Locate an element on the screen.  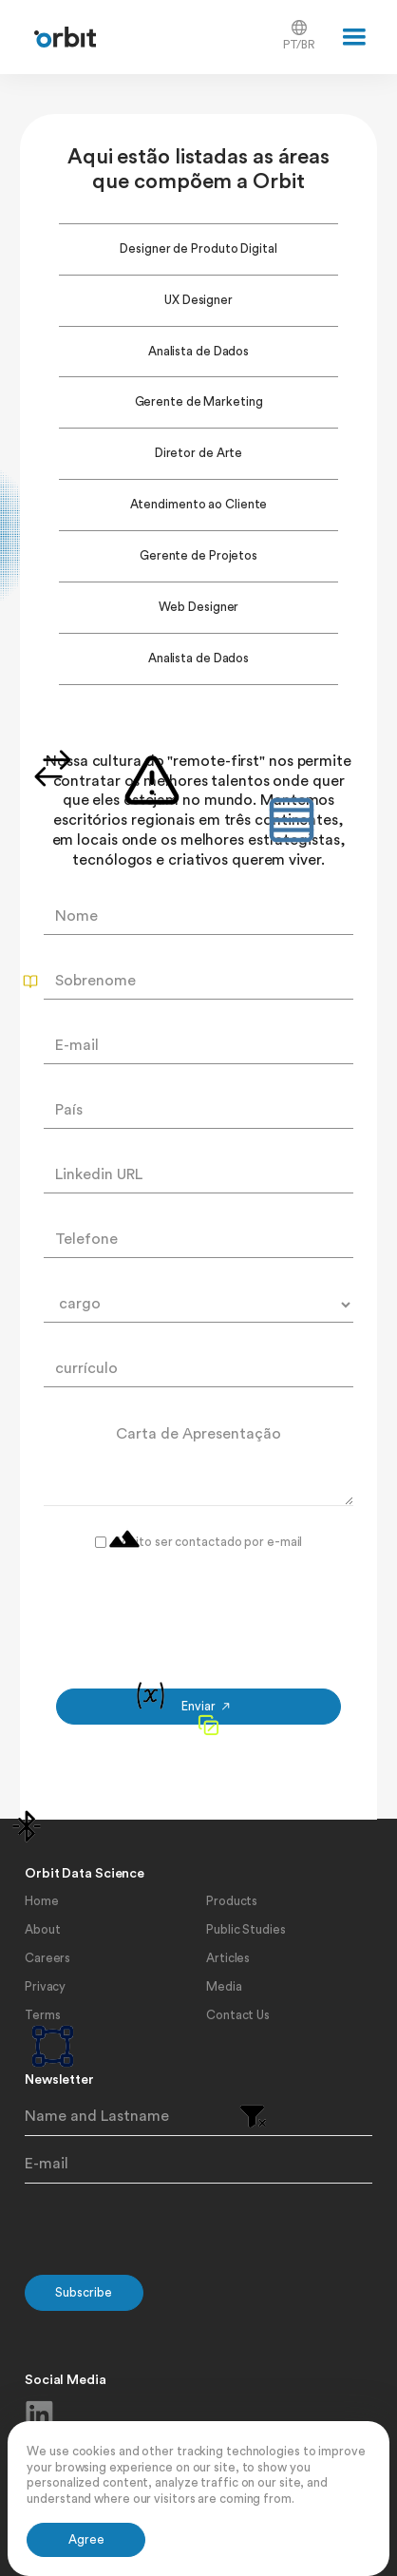
clear all active filters is located at coordinates (252, 2115).